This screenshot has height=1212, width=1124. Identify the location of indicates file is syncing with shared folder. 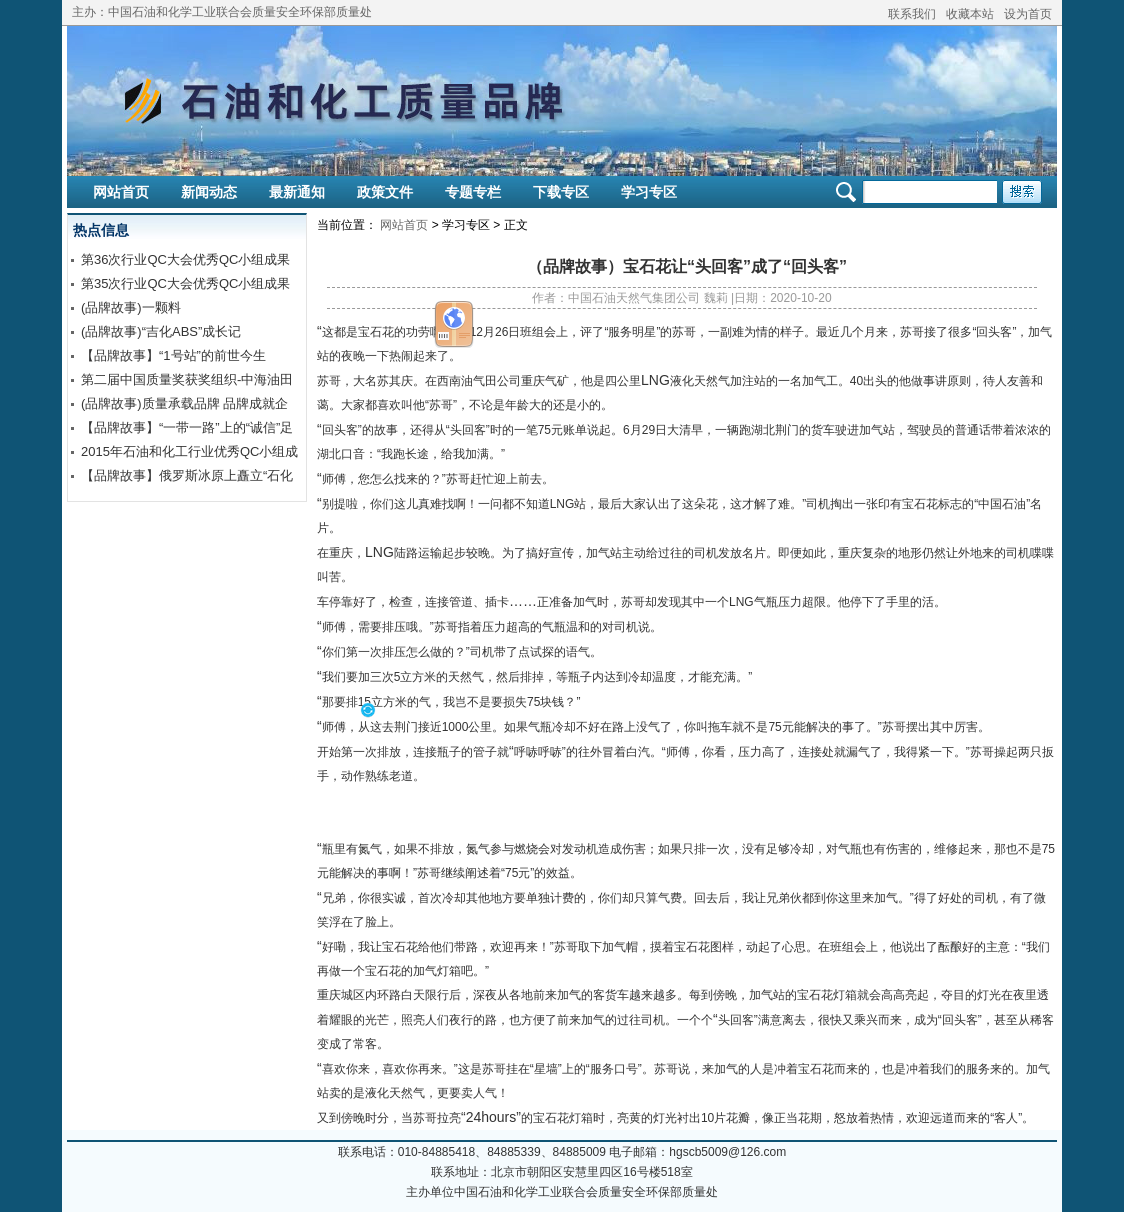
(368, 710).